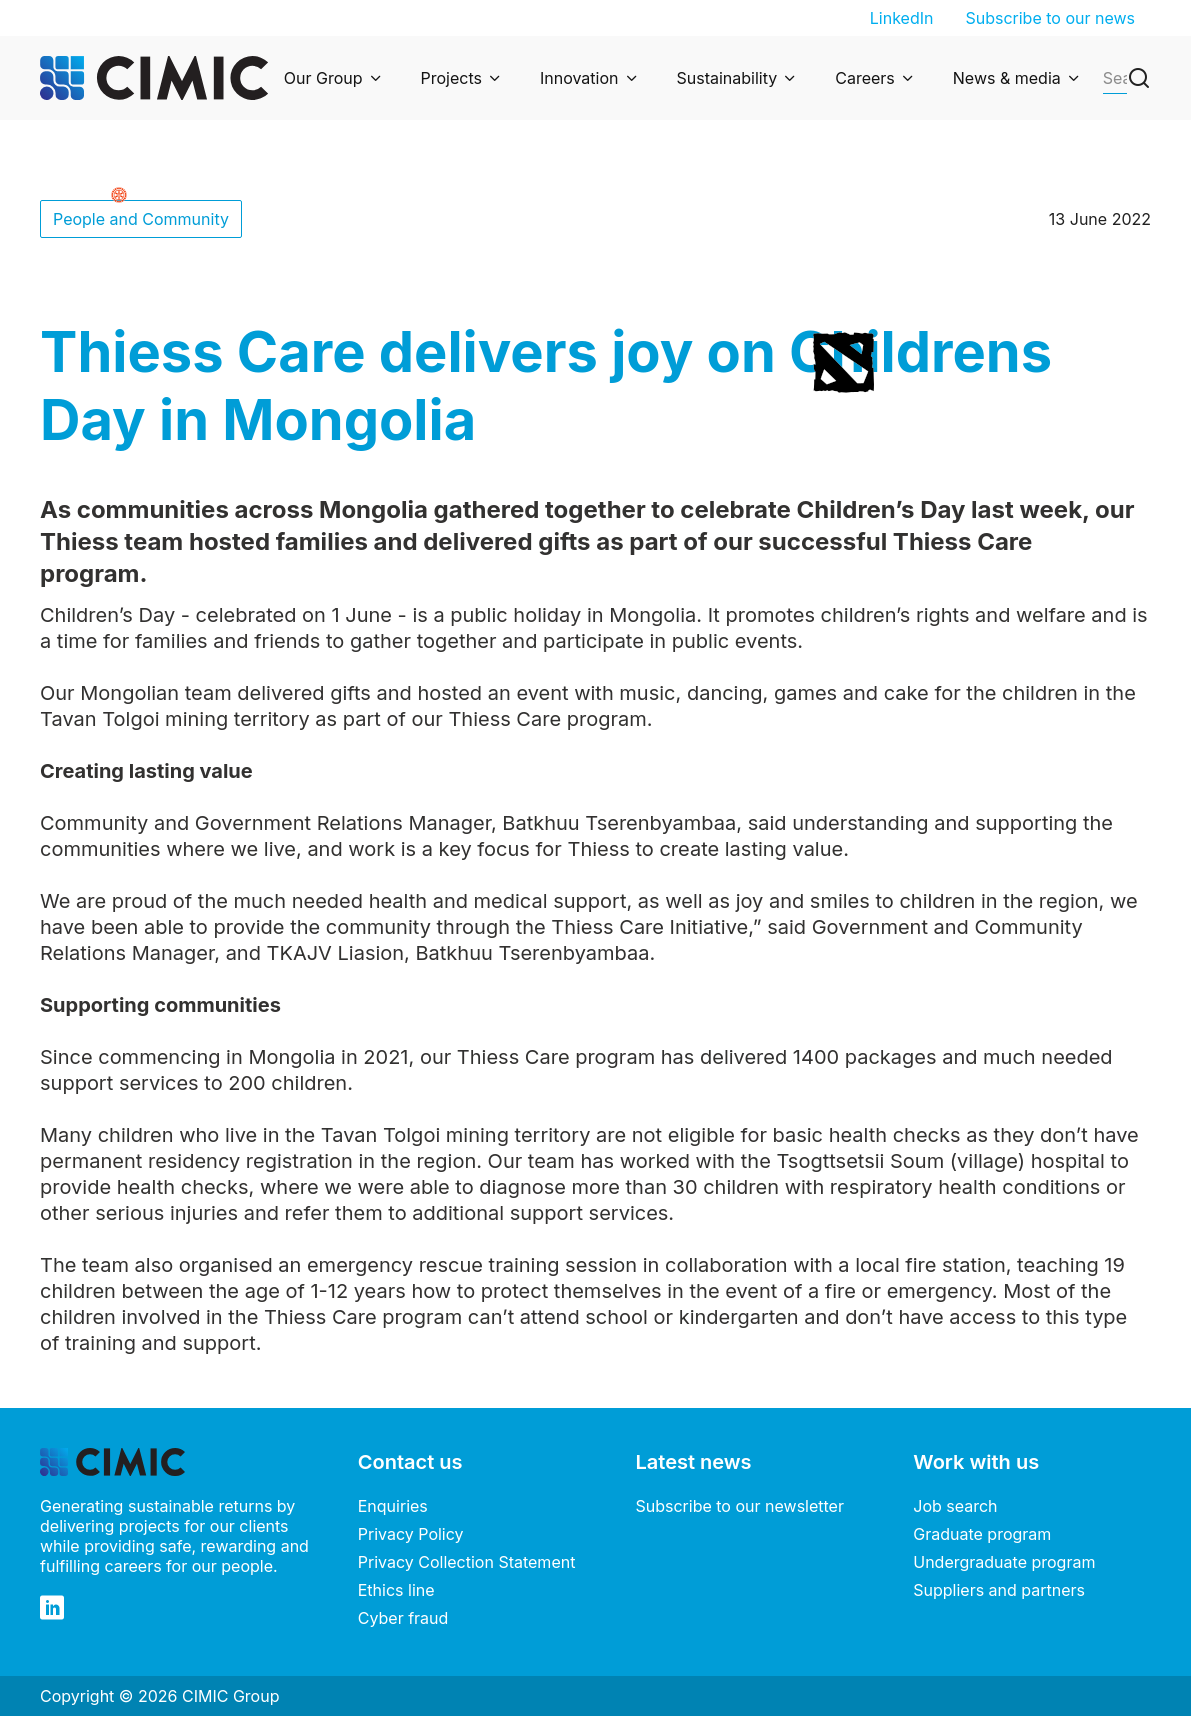 The image size is (1191, 1716). What do you see at coordinates (843, 362) in the screenshot?
I see `launch Dota 2 game` at bounding box center [843, 362].